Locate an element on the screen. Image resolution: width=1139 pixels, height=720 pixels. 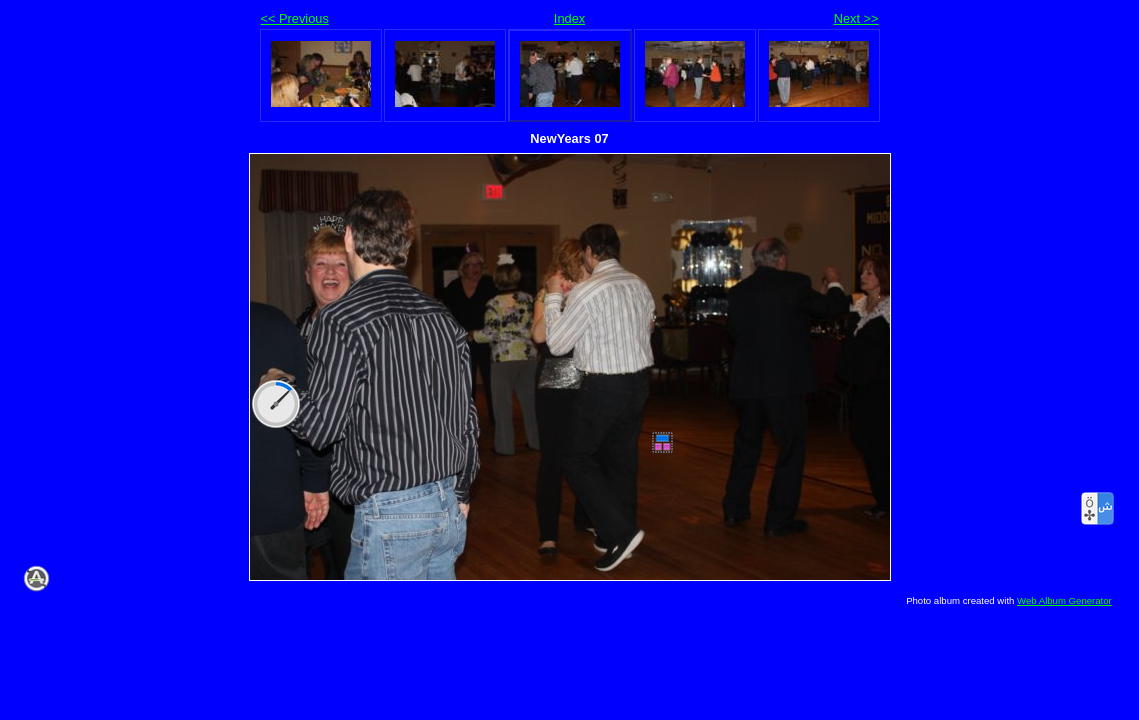
open sysprof system profiler application is located at coordinates (276, 404).